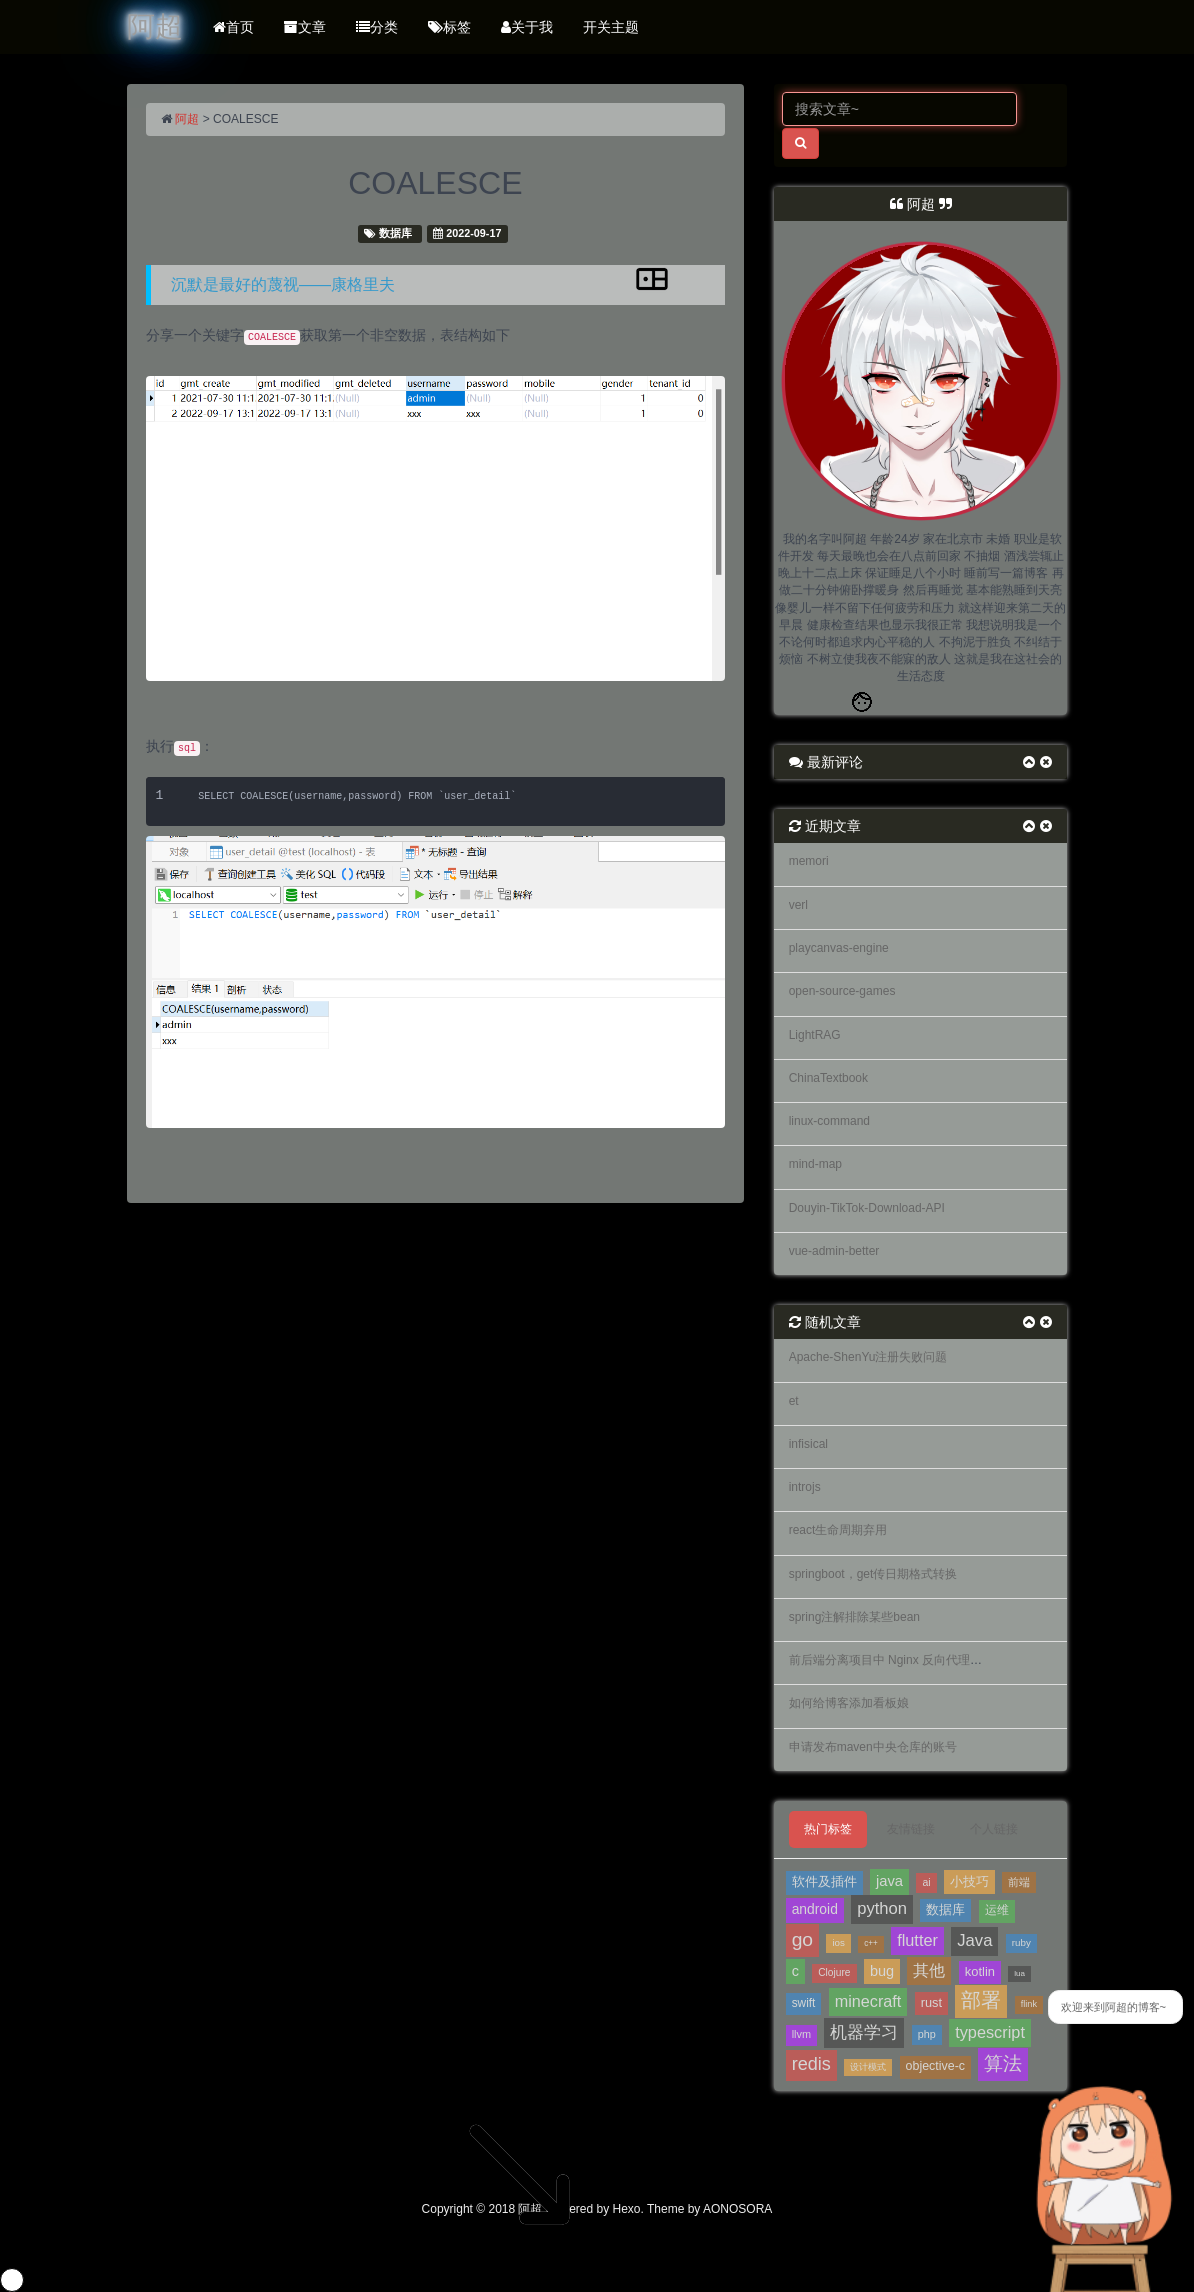 The image size is (1194, 2292). What do you see at coordinates (519, 2174) in the screenshot?
I see `move item to the bottom right` at bounding box center [519, 2174].